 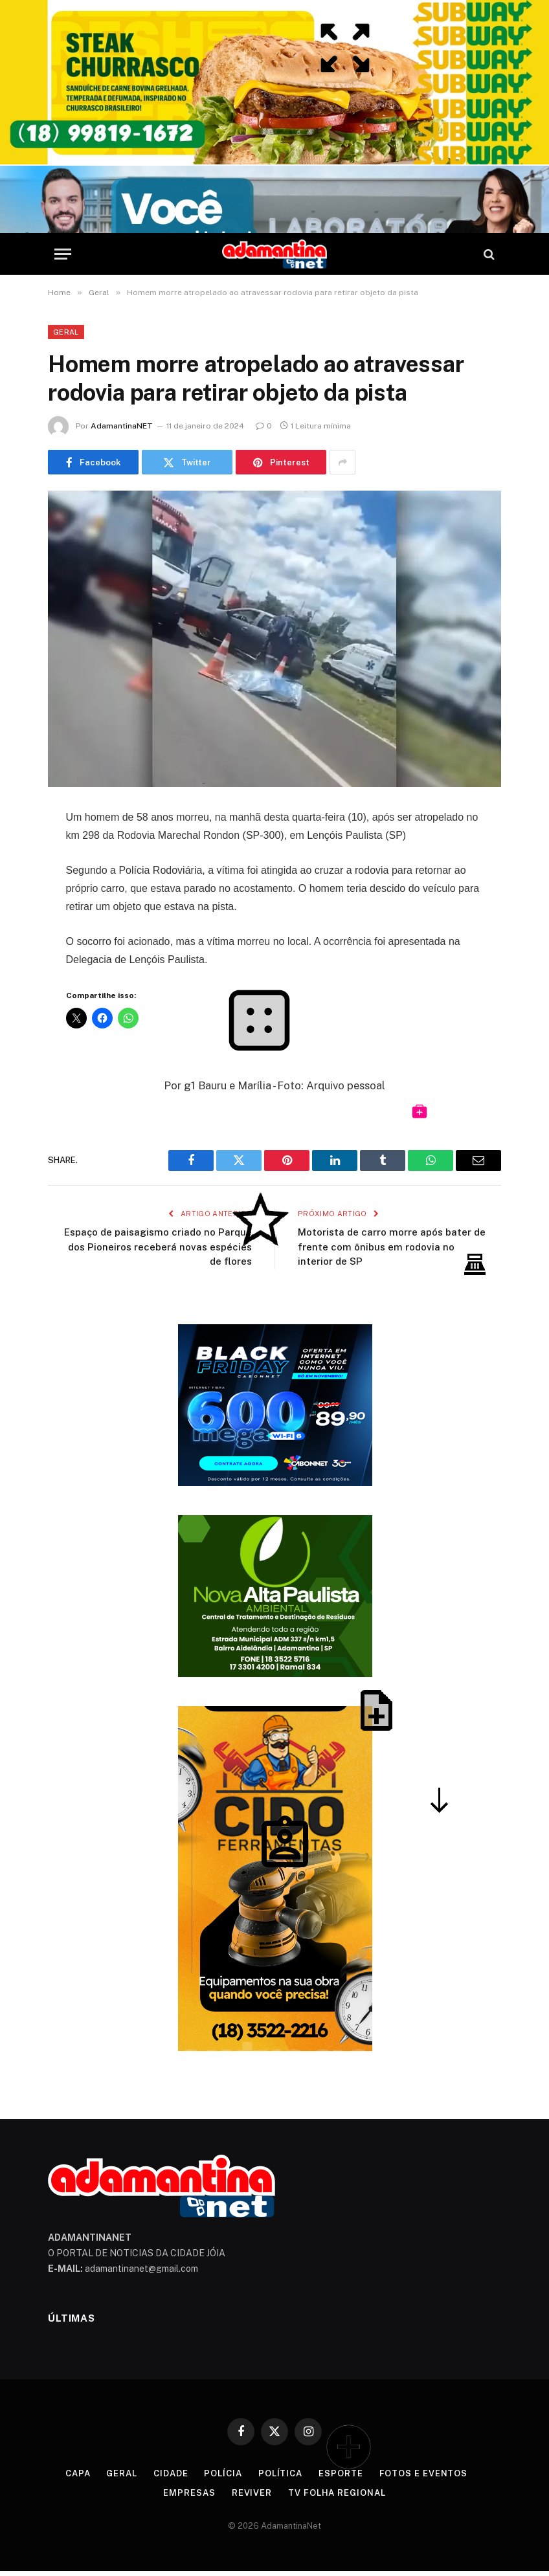 What do you see at coordinates (439, 1800) in the screenshot?
I see `navigate or scroll downward` at bounding box center [439, 1800].